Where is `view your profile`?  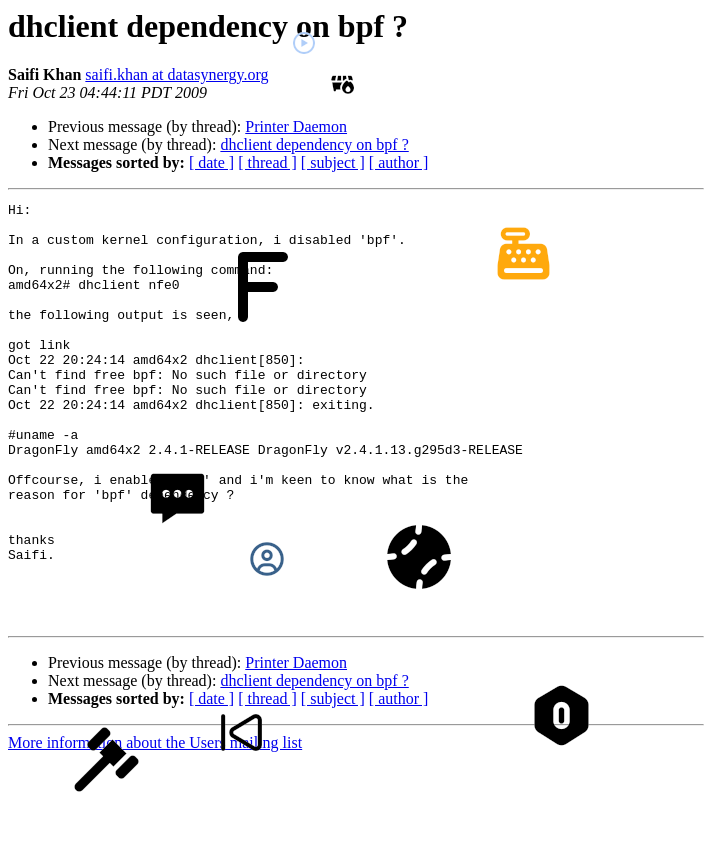
view your profile is located at coordinates (267, 559).